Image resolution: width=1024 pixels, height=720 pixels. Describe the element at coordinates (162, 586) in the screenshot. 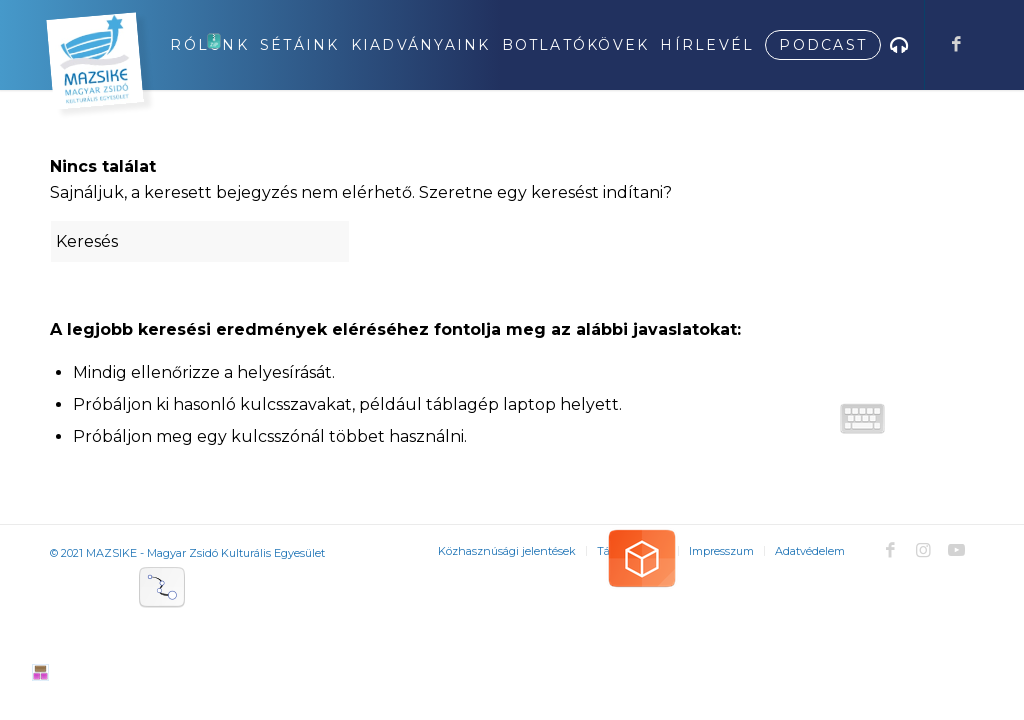

I see `open a karbon vector graphics file` at that location.